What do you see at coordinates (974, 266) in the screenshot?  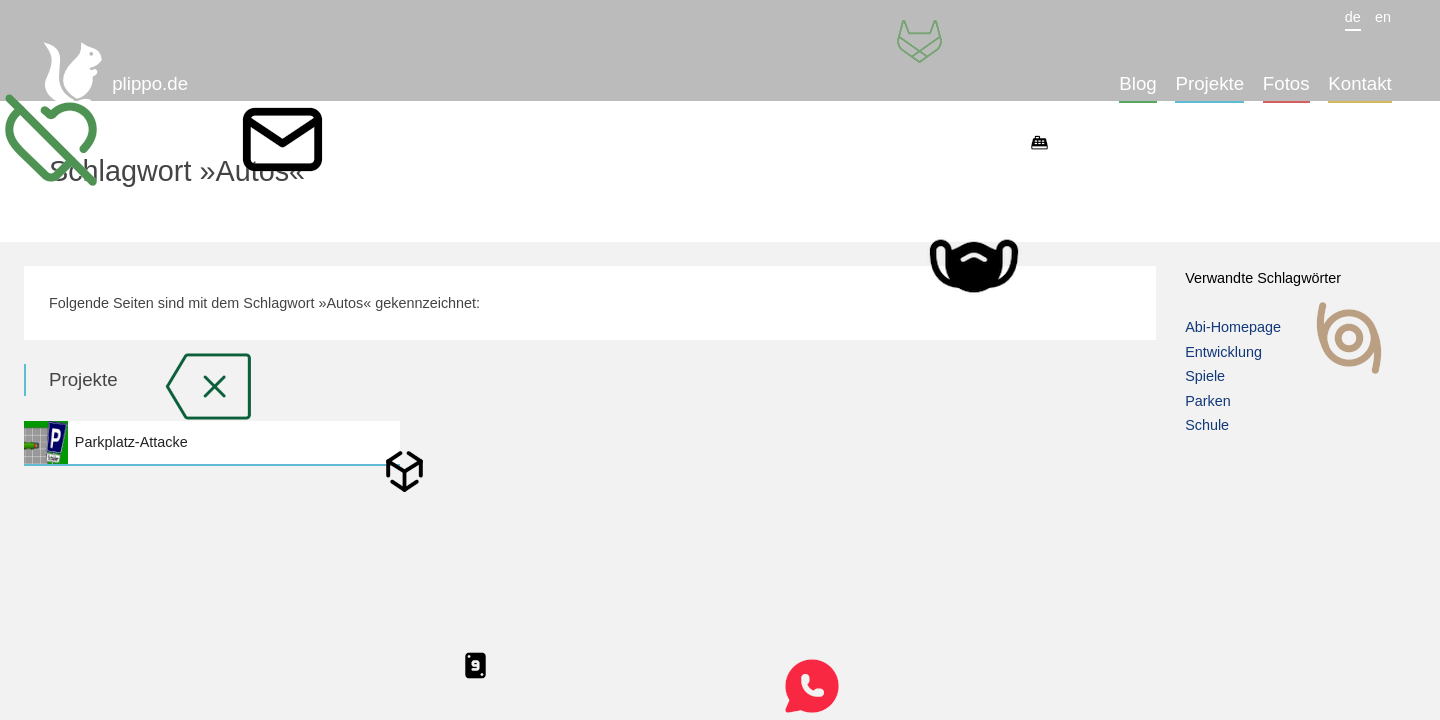 I see `indicates mask required or health safety guidelines` at bounding box center [974, 266].